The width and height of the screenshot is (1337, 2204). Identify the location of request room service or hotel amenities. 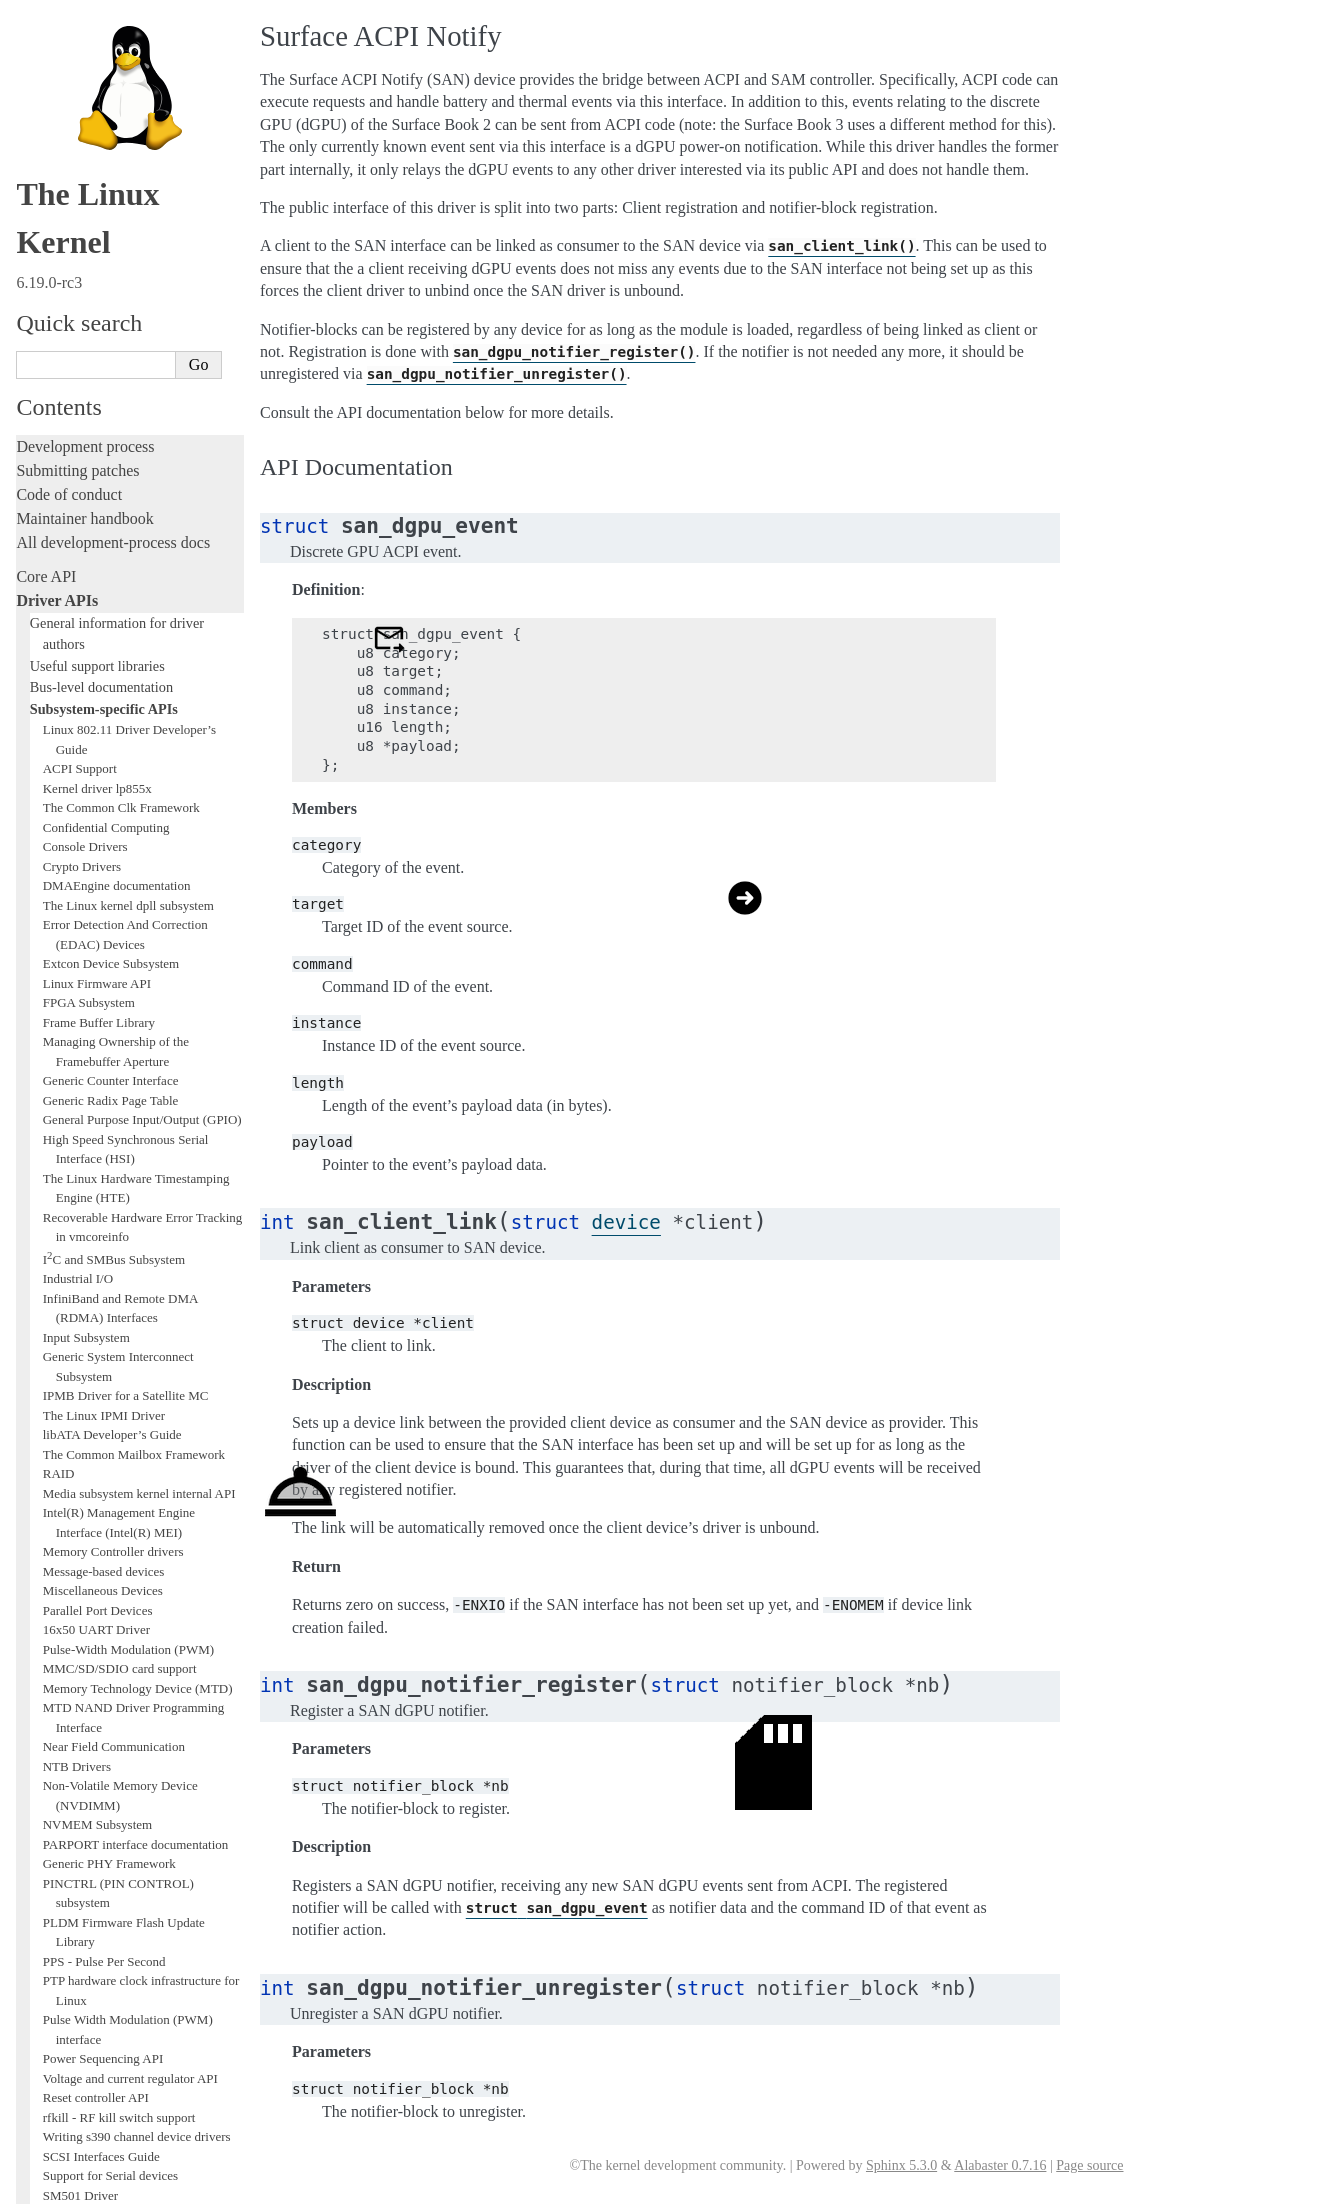
(300, 1491).